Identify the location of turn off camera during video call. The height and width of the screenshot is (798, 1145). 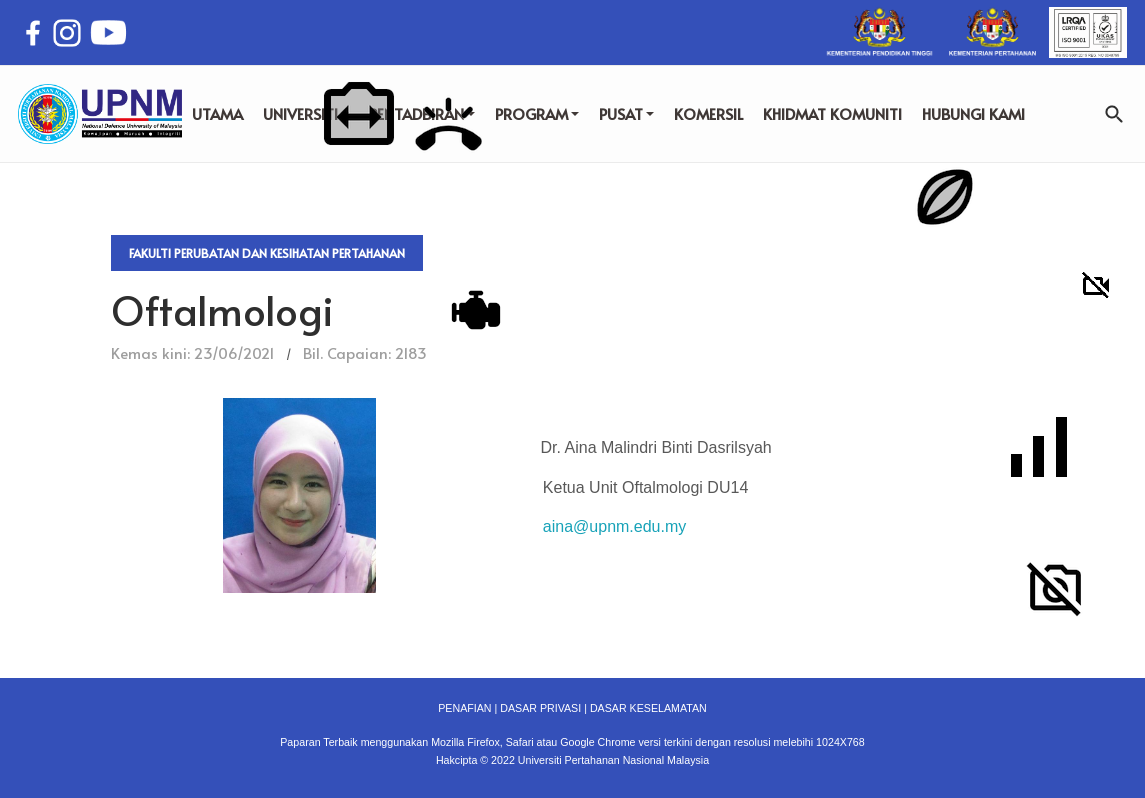
(1096, 286).